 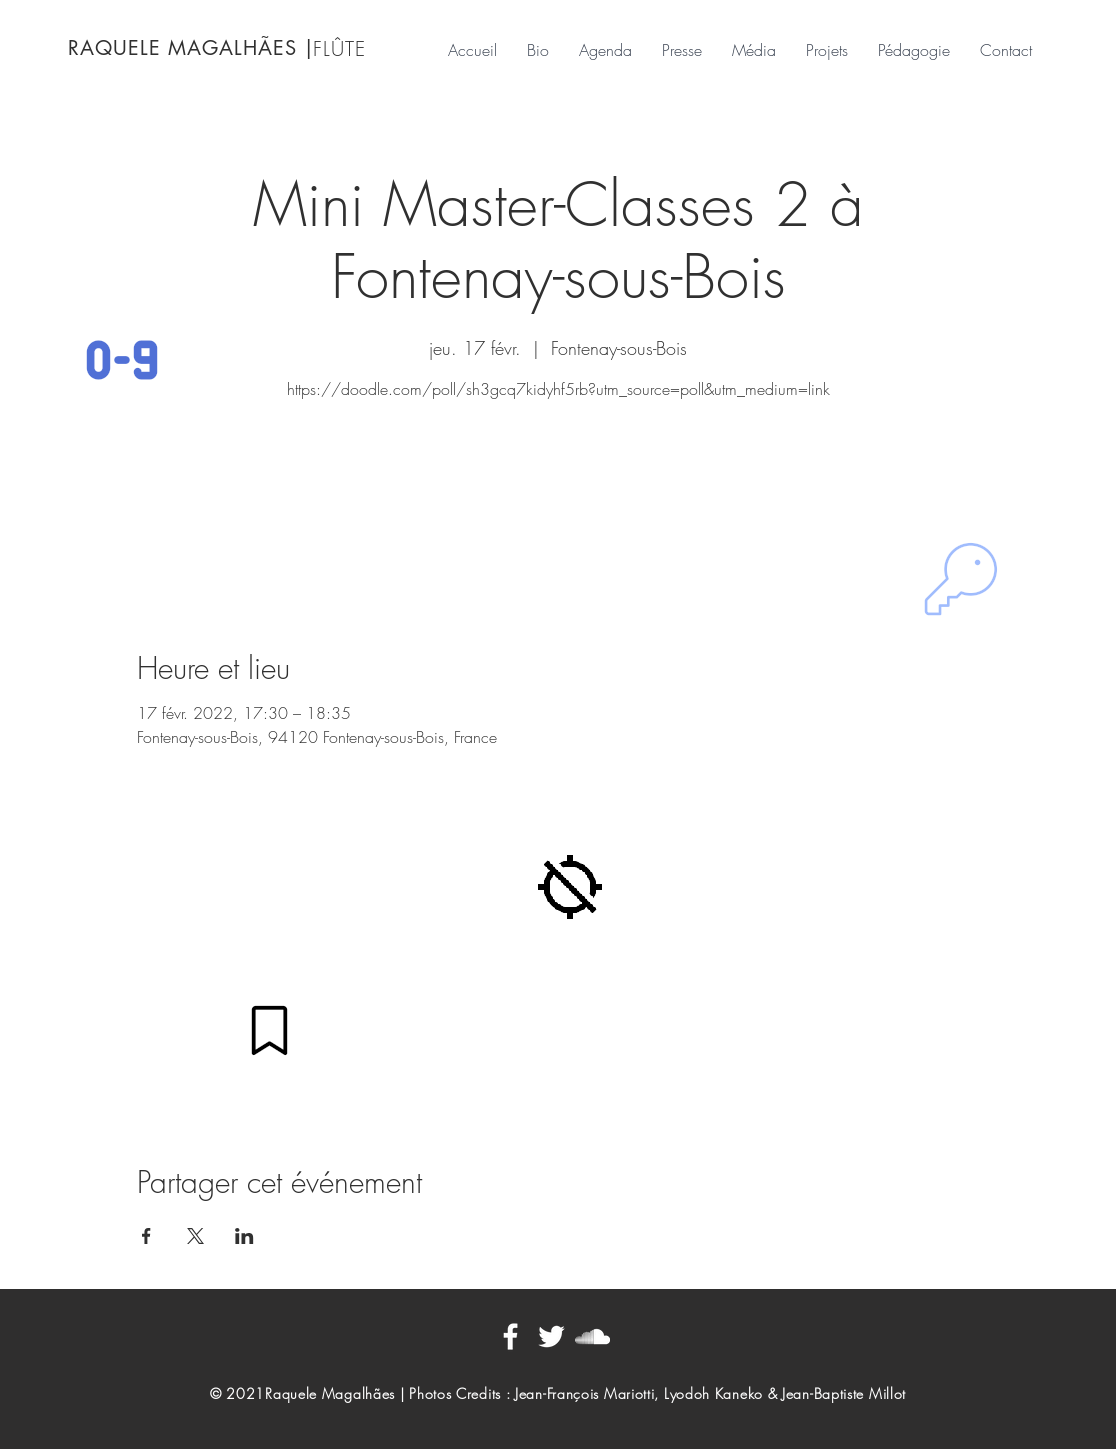 What do you see at coordinates (959, 580) in the screenshot?
I see `access security or password settings` at bounding box center [959, 580].